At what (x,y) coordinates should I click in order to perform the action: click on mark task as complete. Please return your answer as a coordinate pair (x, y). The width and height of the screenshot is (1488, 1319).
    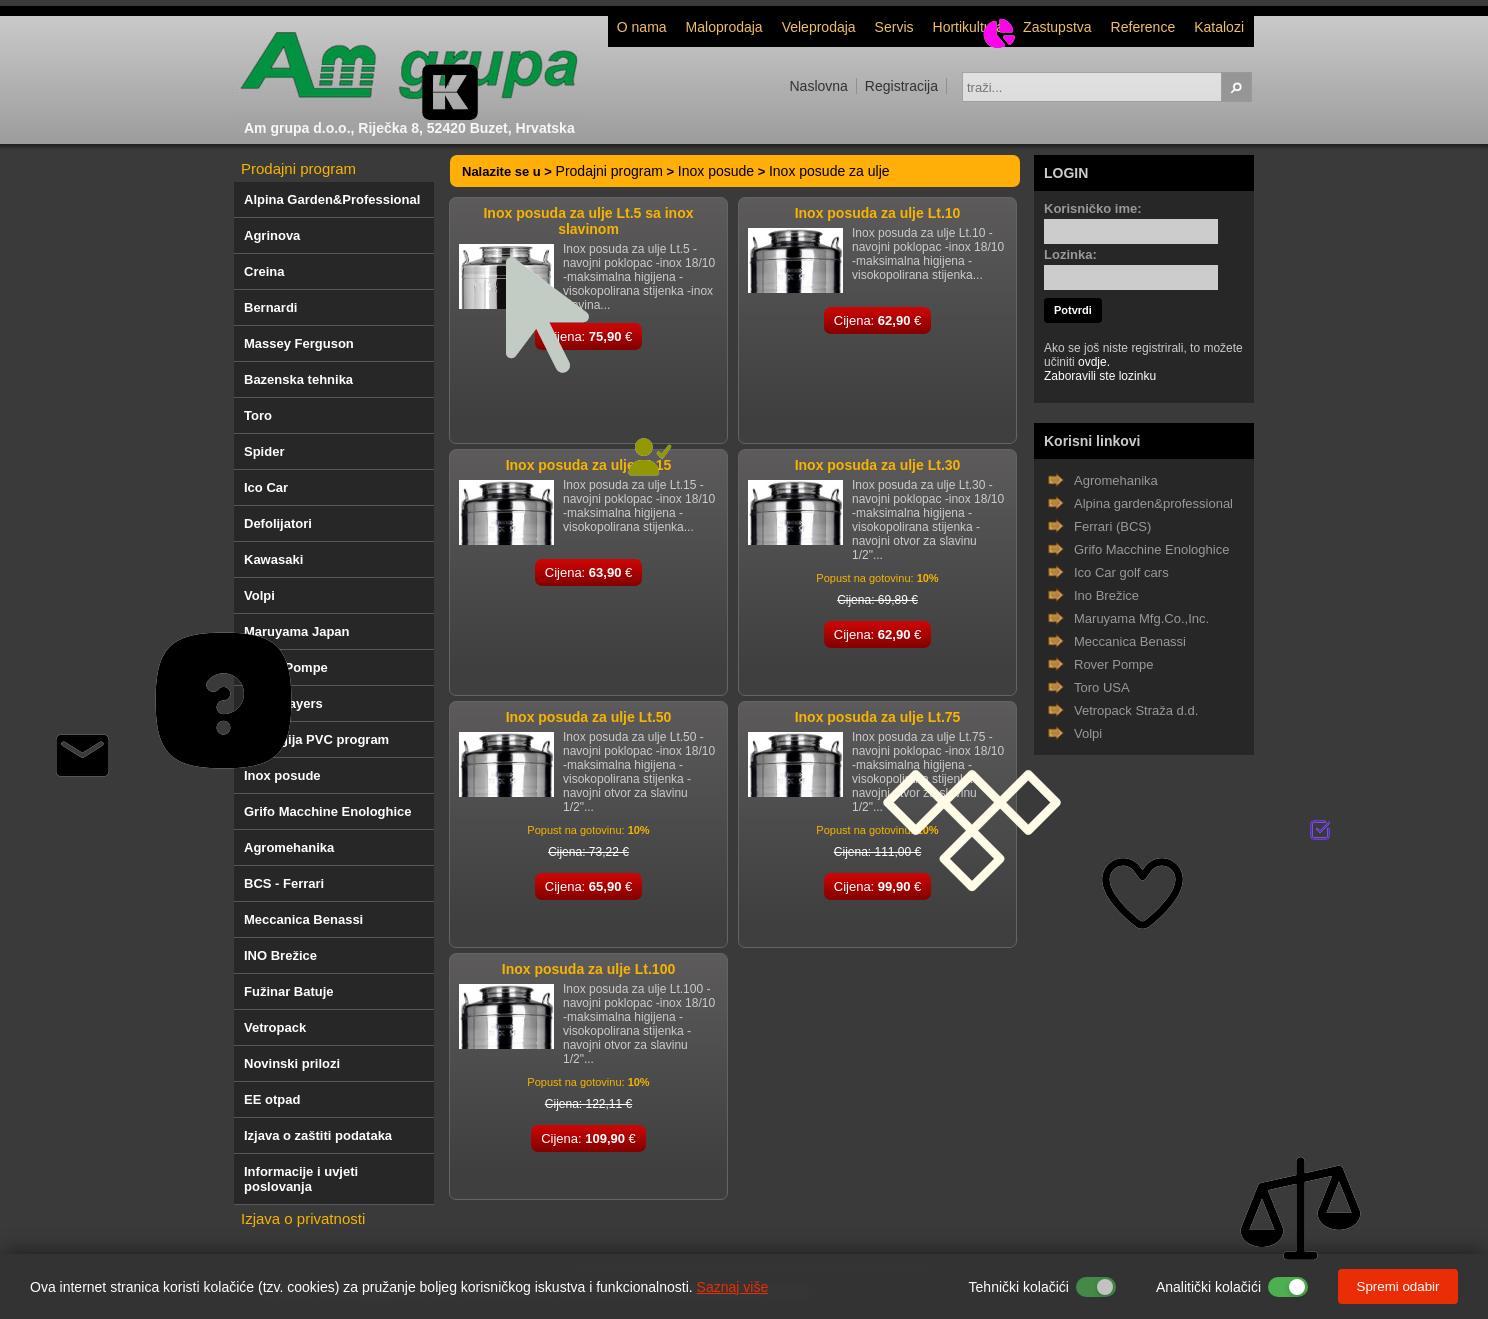
    Looking at the image, I should click on (1320, 830).